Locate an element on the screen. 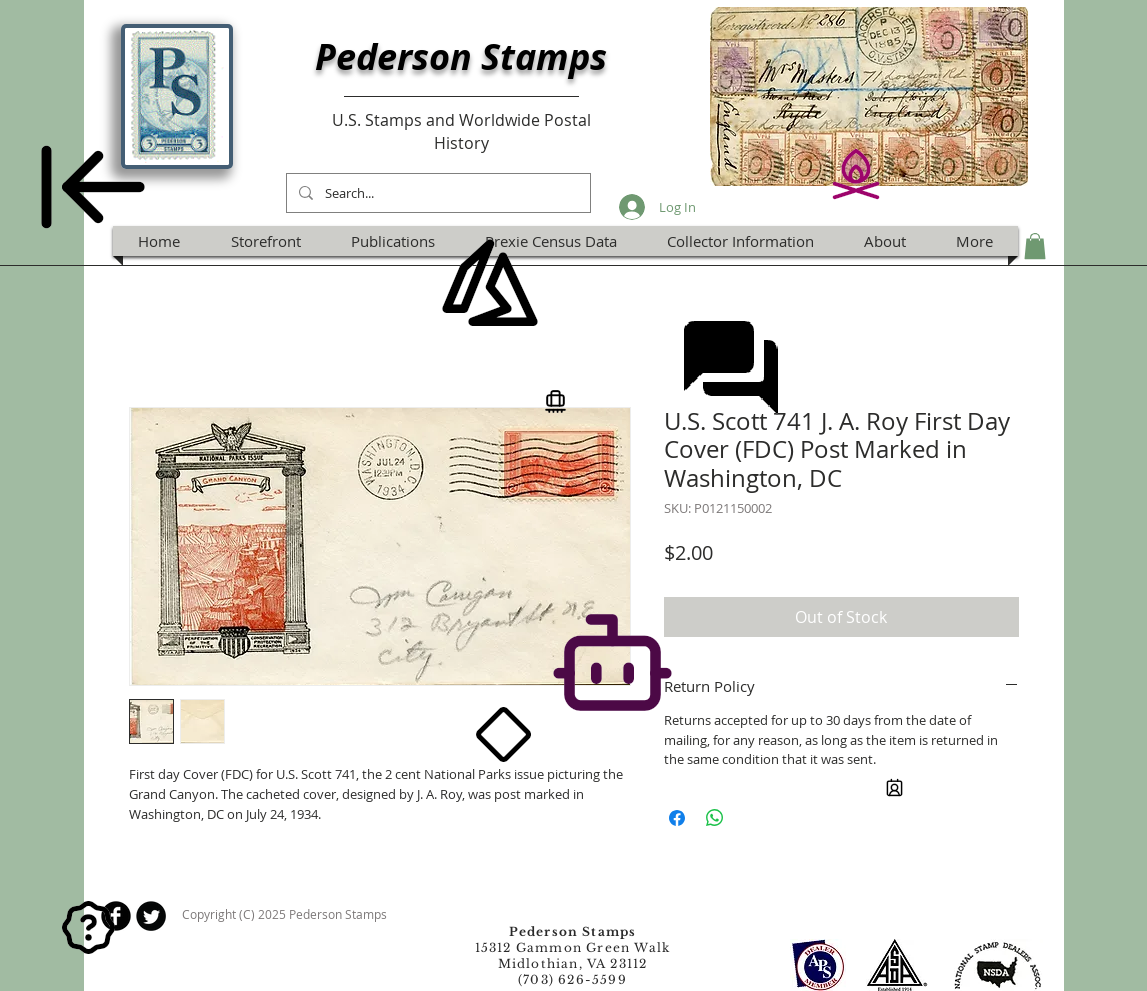 The height and width of the screenshot is (991, 1147). access camping or outdoor activity features is located at coordinates (856, 174).